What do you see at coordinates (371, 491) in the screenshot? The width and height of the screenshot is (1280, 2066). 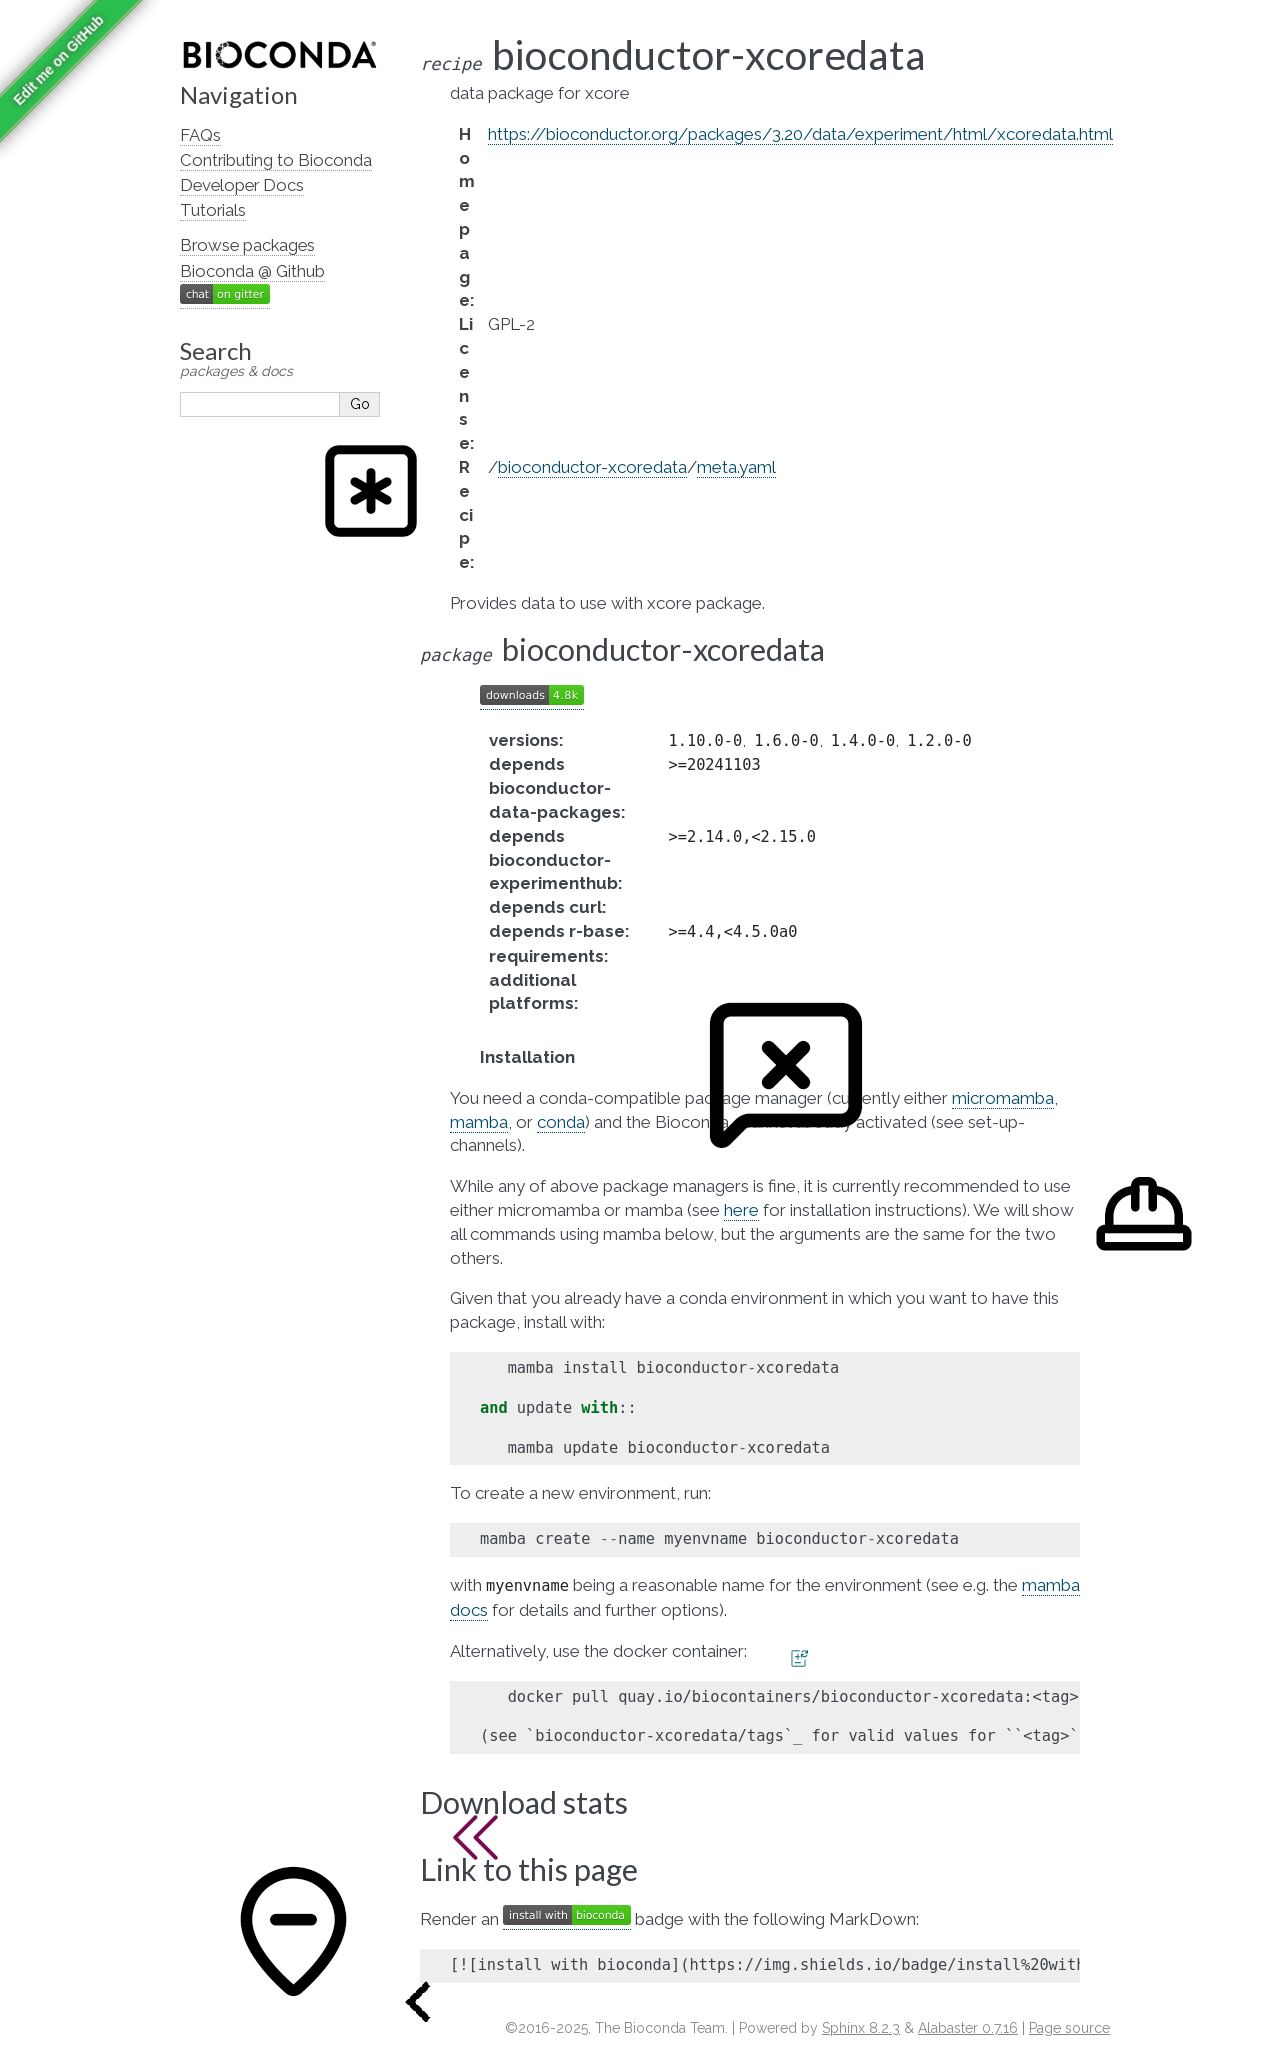 I see `enter a password or PIN field` at bounding box center [371, 491].